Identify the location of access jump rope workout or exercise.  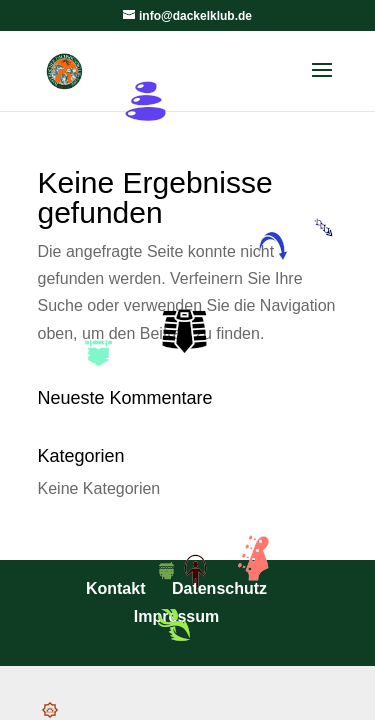
(195, 571).